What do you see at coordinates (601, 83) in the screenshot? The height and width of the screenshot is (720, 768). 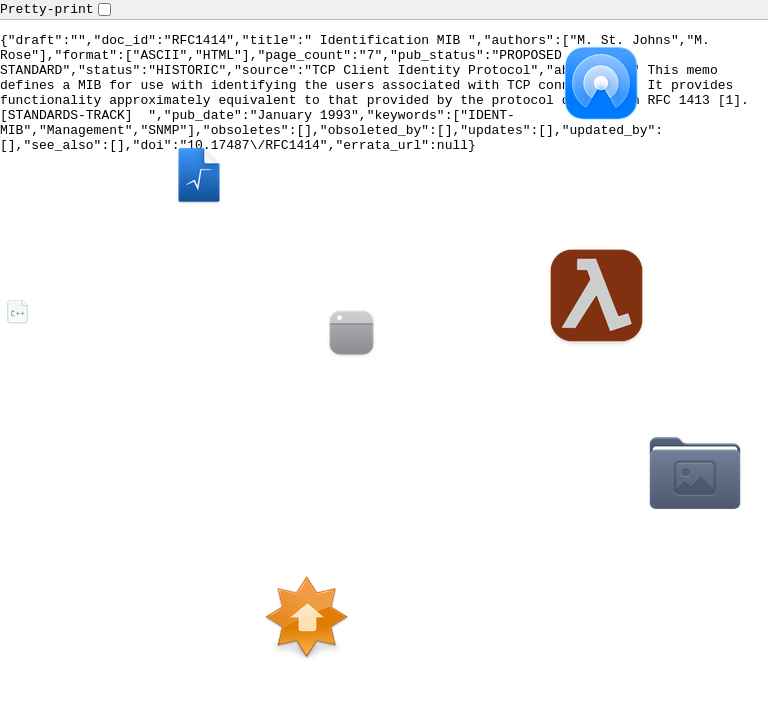 I see `open airdrop to share files with nearby devices` at bounding box center [601, 83].